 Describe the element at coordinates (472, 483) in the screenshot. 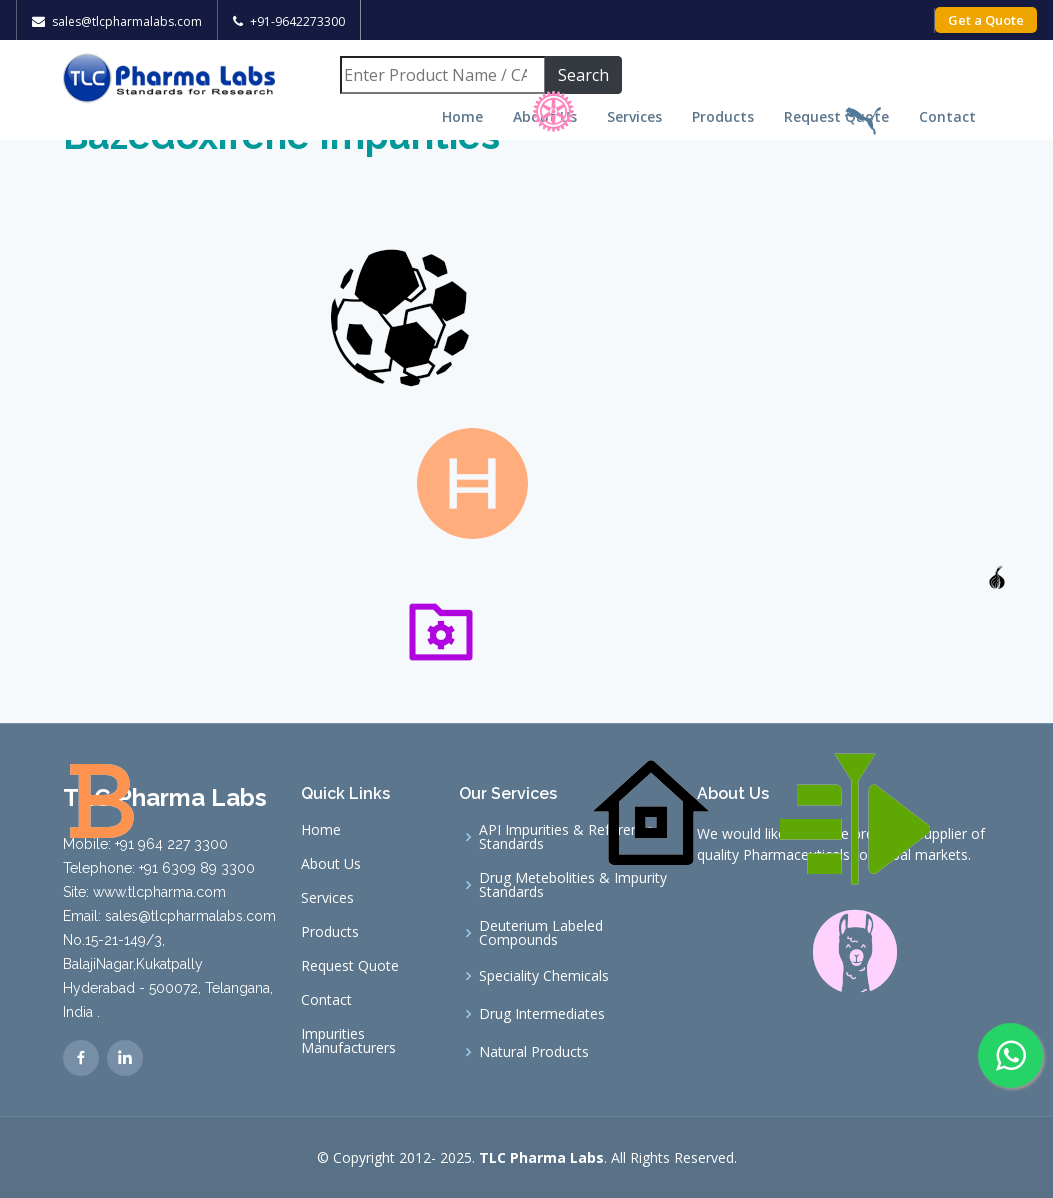

I see `hedera hashgraph platform logo` at that location.